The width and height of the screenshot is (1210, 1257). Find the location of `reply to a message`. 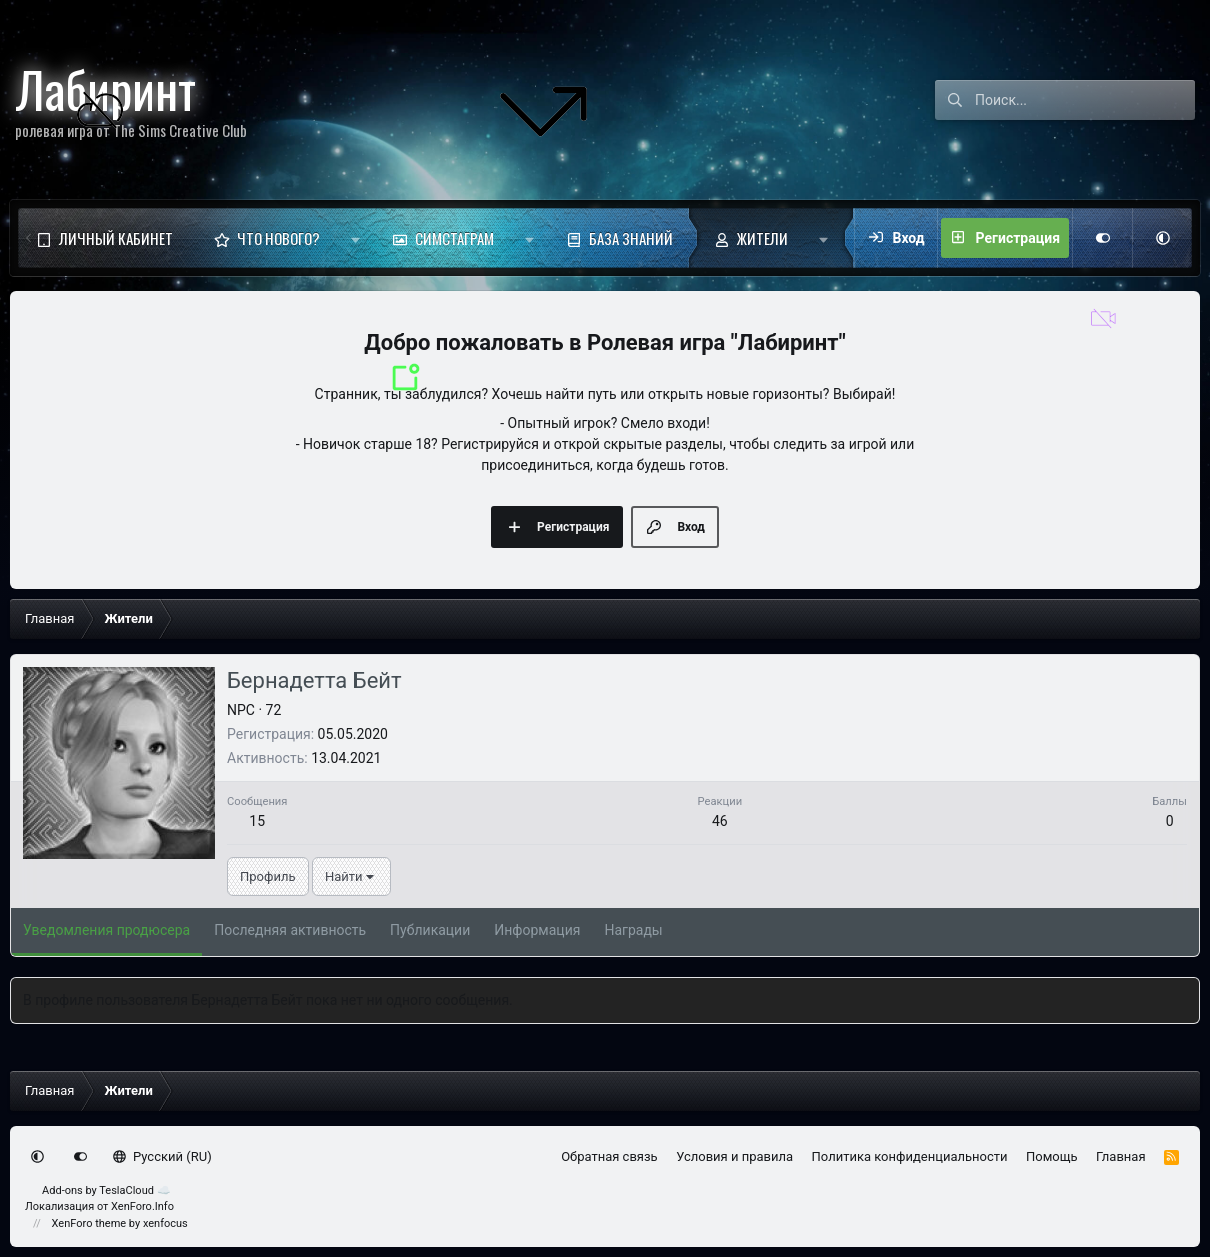

reply to a message is located at coordinates (543, 108).